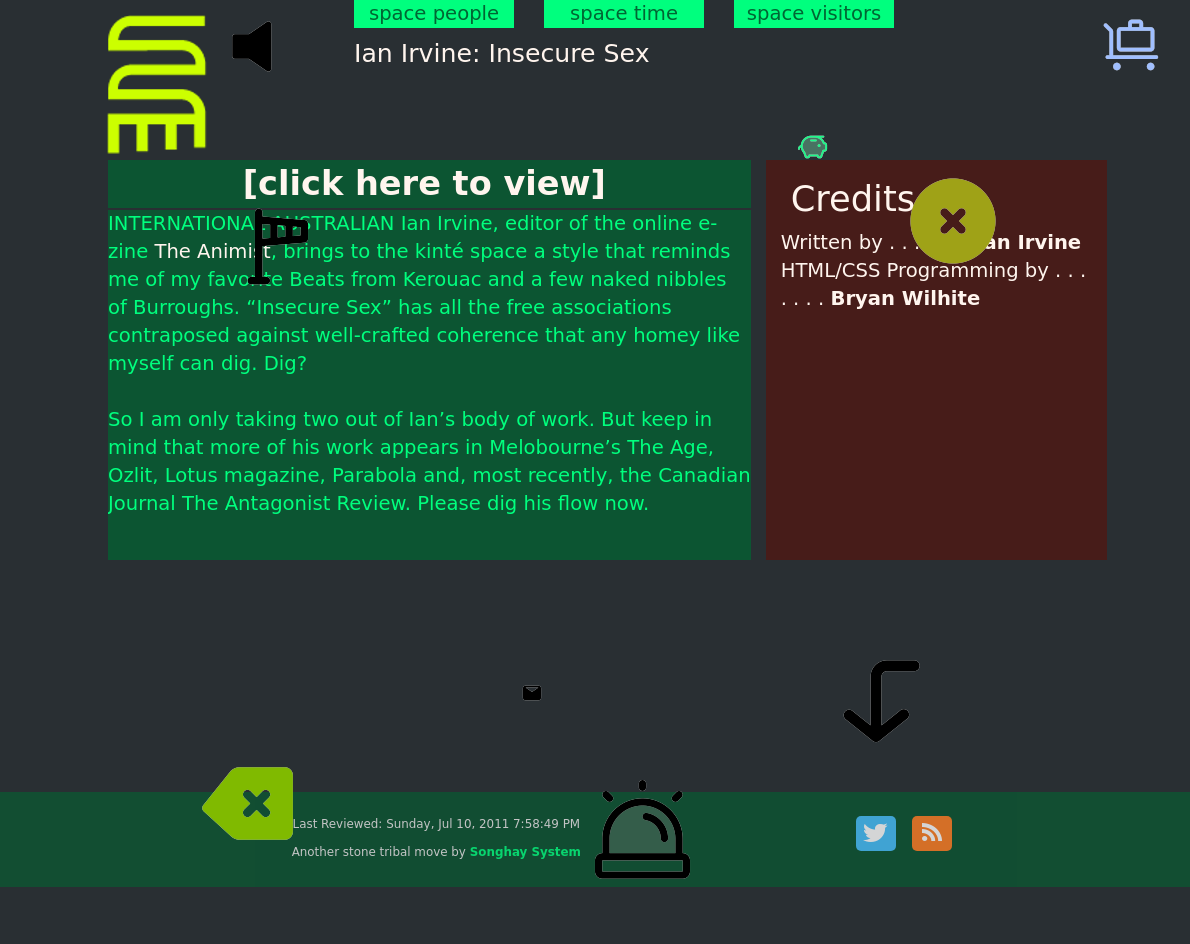 The height and width of the screenshot is (944, 1190). What do you see at coordinates (1130, 44) in the screenshot?
I see `access luggage or baggage services` at bounding box center [1130, 44].